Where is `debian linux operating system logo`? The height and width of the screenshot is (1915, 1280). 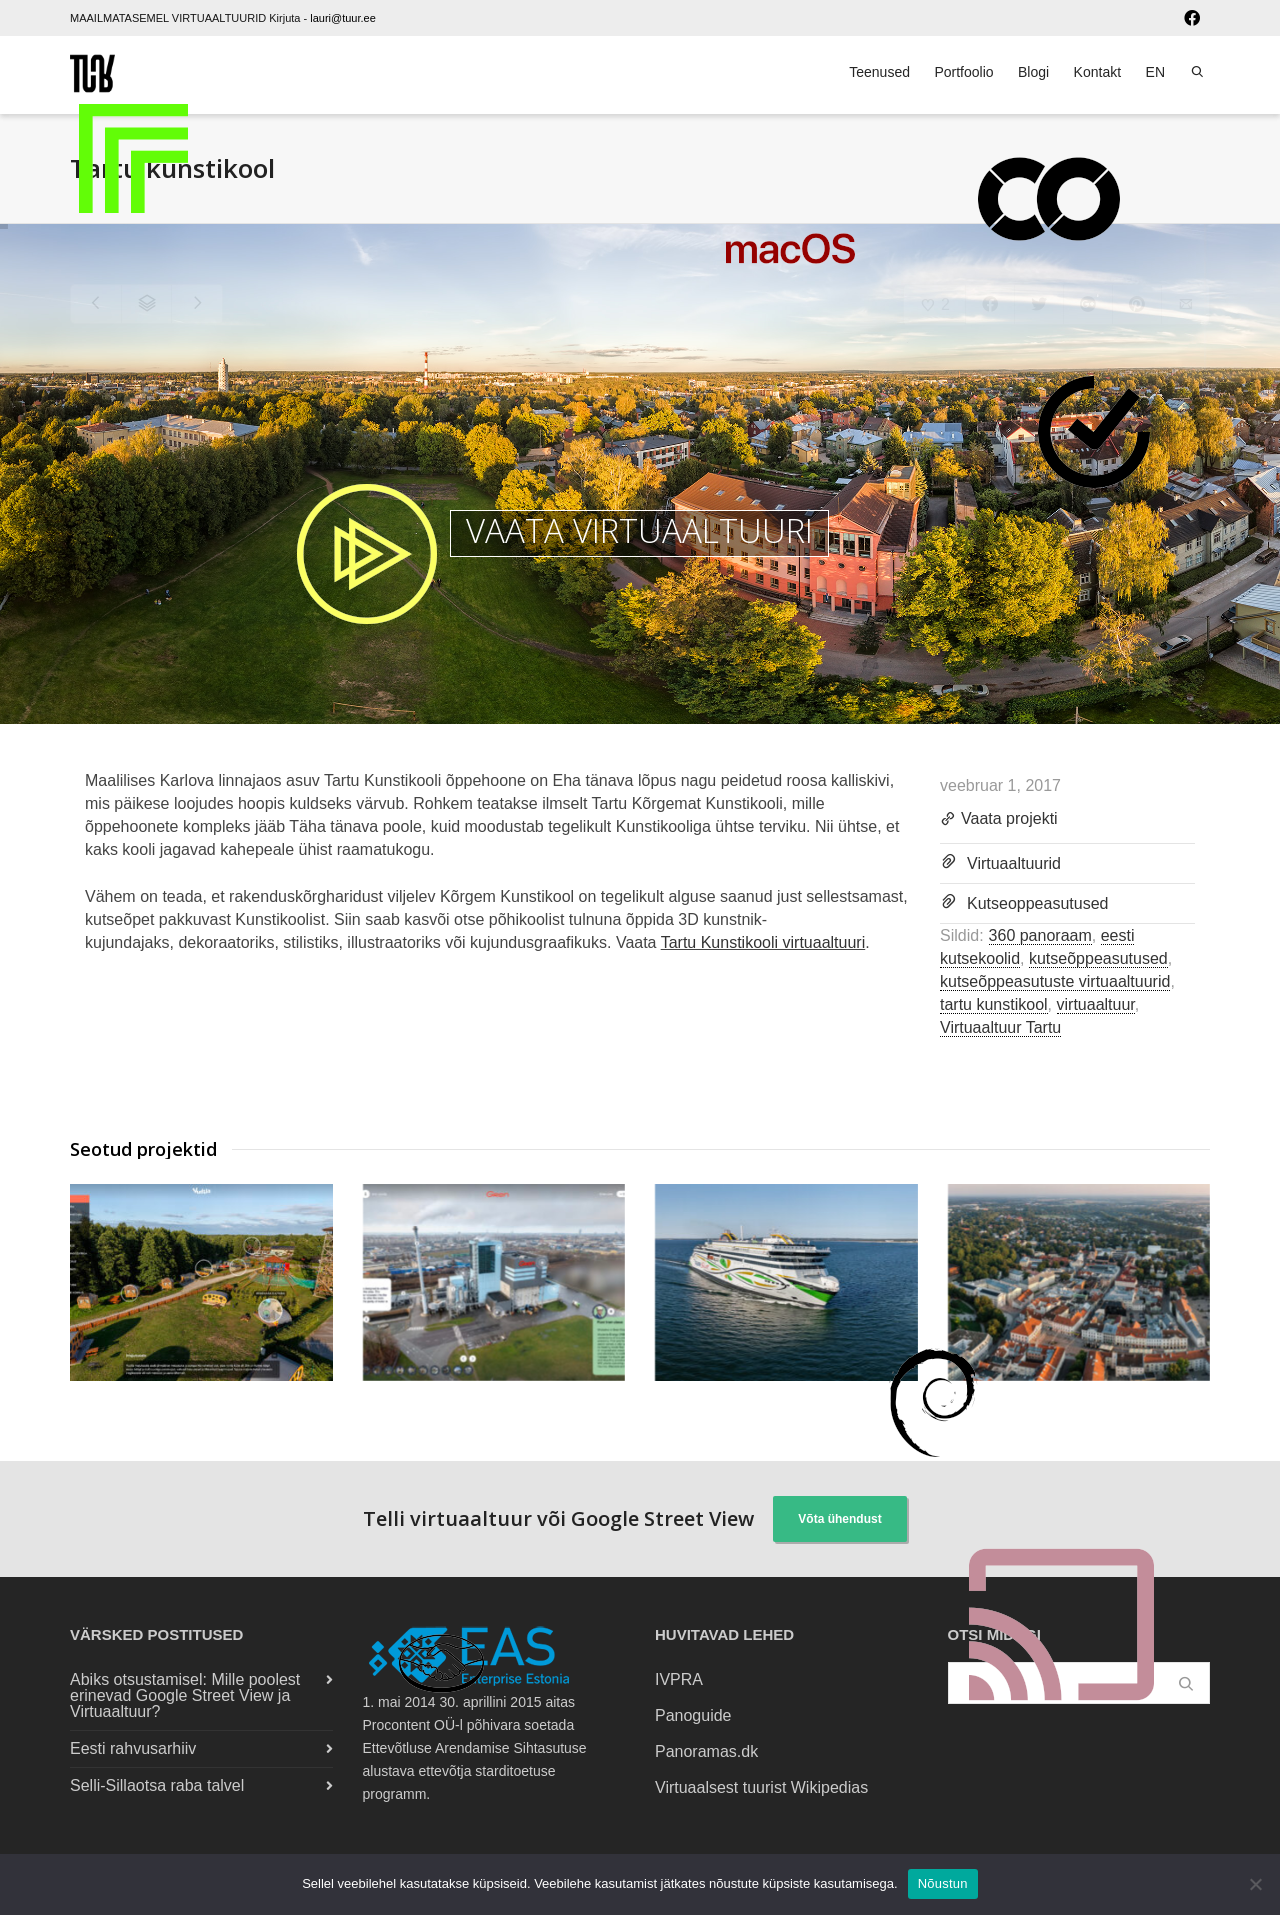
debian linux operating system logo is located at coordinates (933, 1402).